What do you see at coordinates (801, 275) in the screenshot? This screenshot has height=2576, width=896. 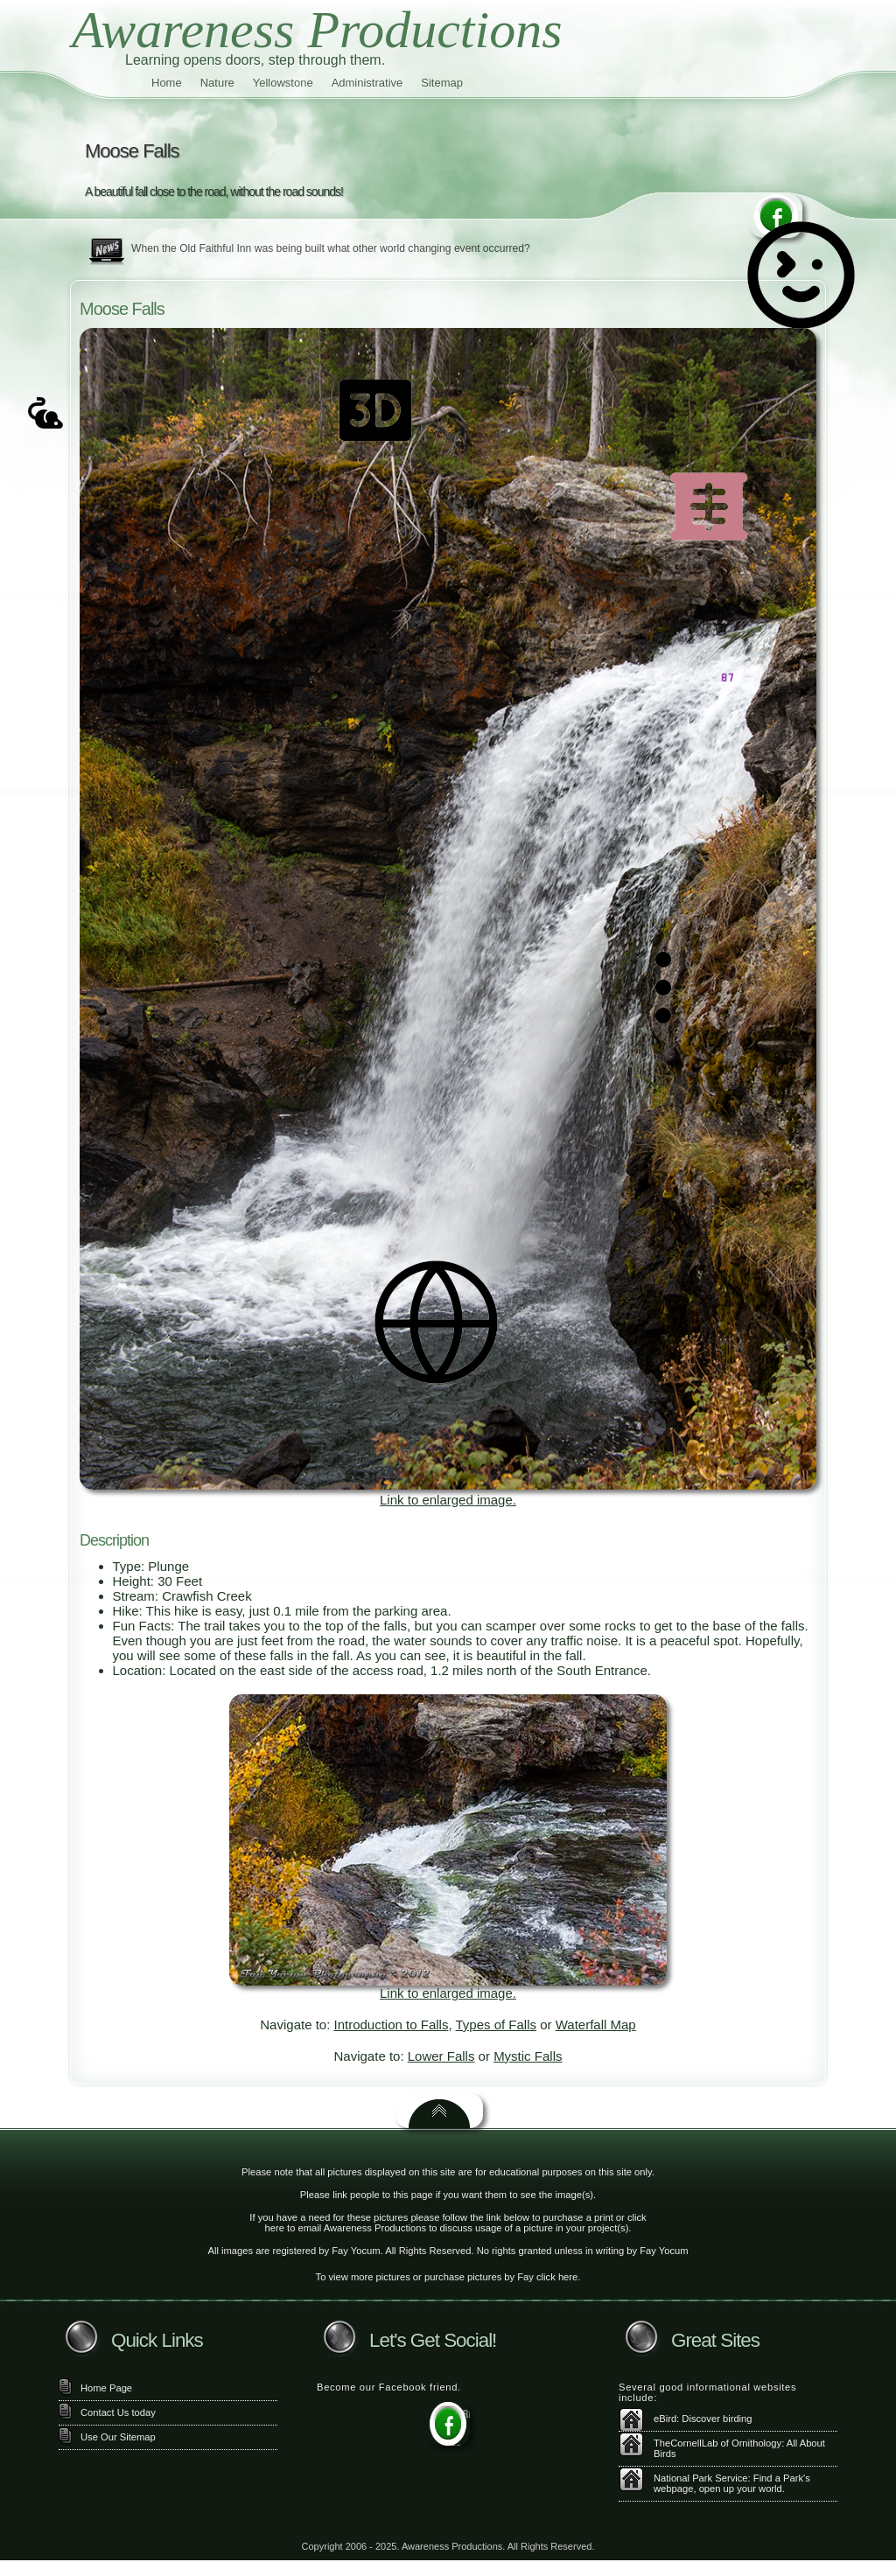 I see `add a playful or winking emoji to your message` at bounding box center [801, 275].